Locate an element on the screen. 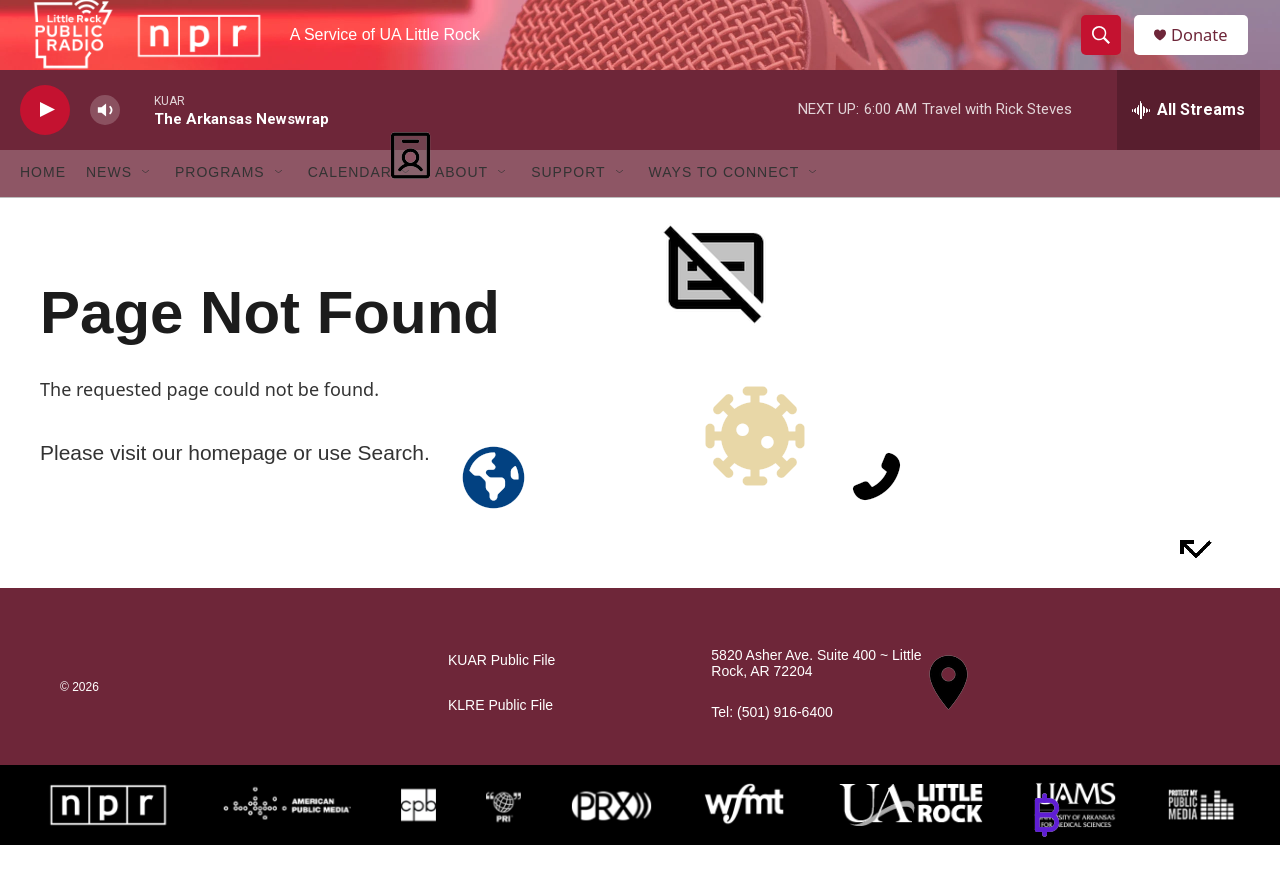 The width and height of the screenshot is (1280, 880). switch to global or worldwide view is located at coordinates (493, 477).